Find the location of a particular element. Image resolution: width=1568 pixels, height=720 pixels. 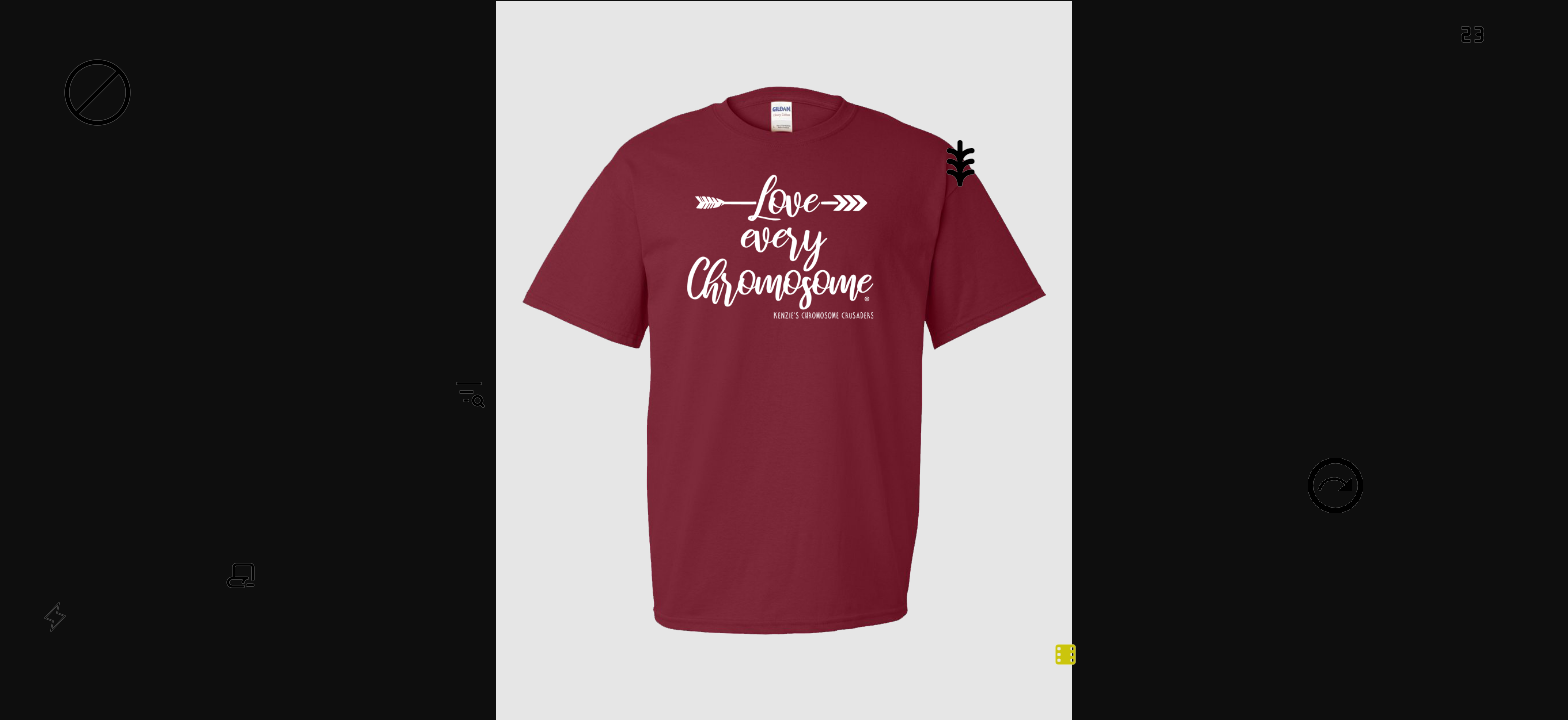

view growth metrics or analytics is located at coordinates (960, 164).